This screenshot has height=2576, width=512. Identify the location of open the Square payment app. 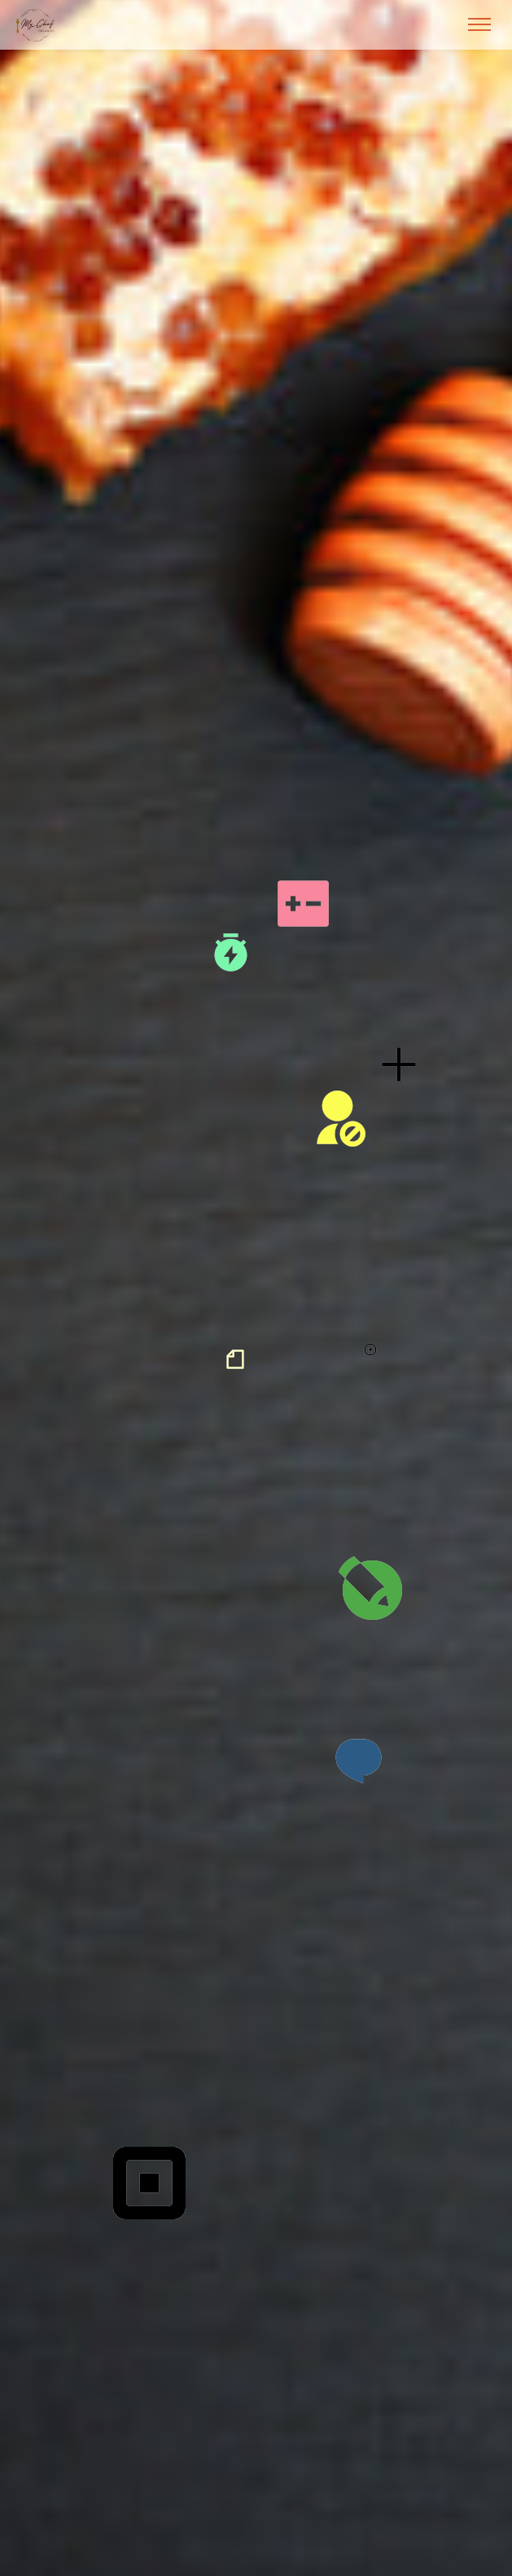
(149, 2183).